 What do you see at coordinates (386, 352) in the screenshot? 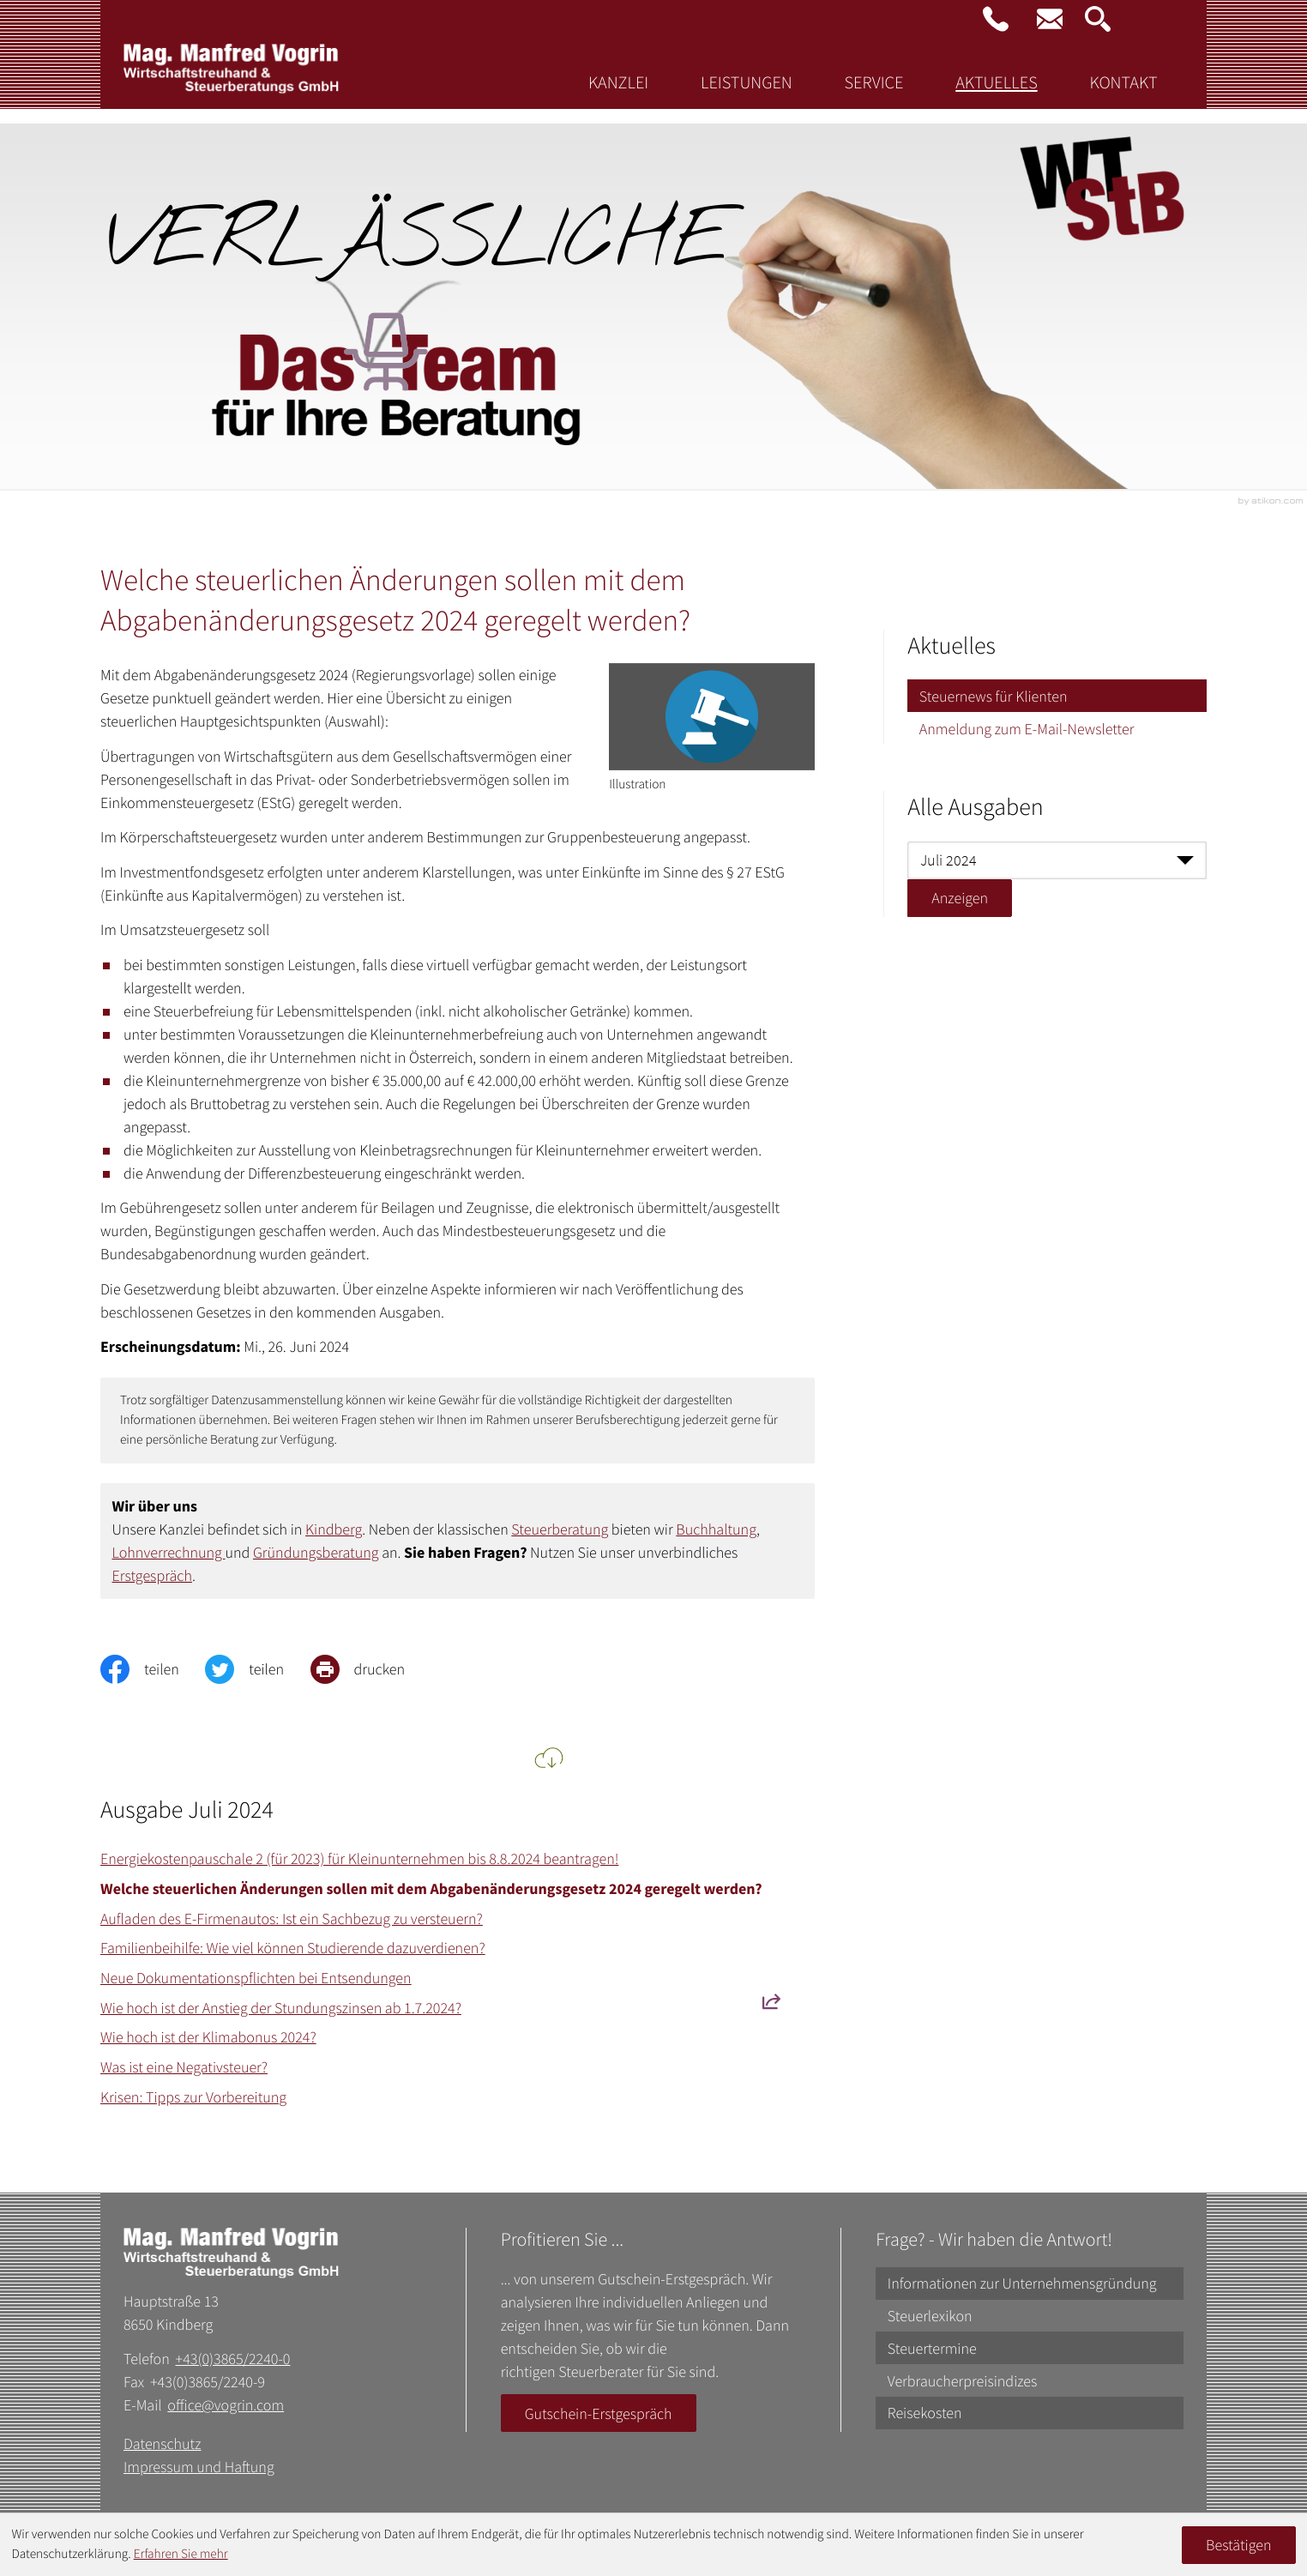
I see `access workspace or office settings` at bounding box center [386, 352].